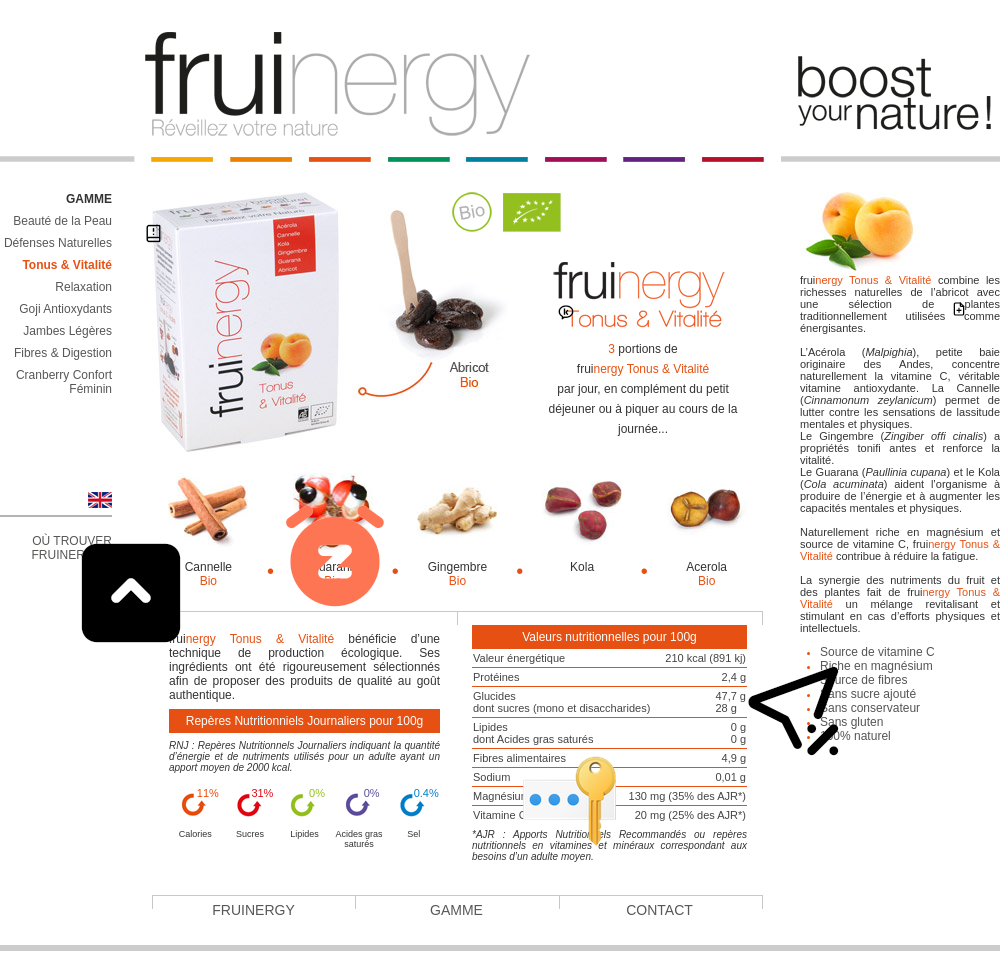 The height and width of the screenshot is (971, 1000). I want to click on open KakaoTalk messaging app, so click(566, 312).